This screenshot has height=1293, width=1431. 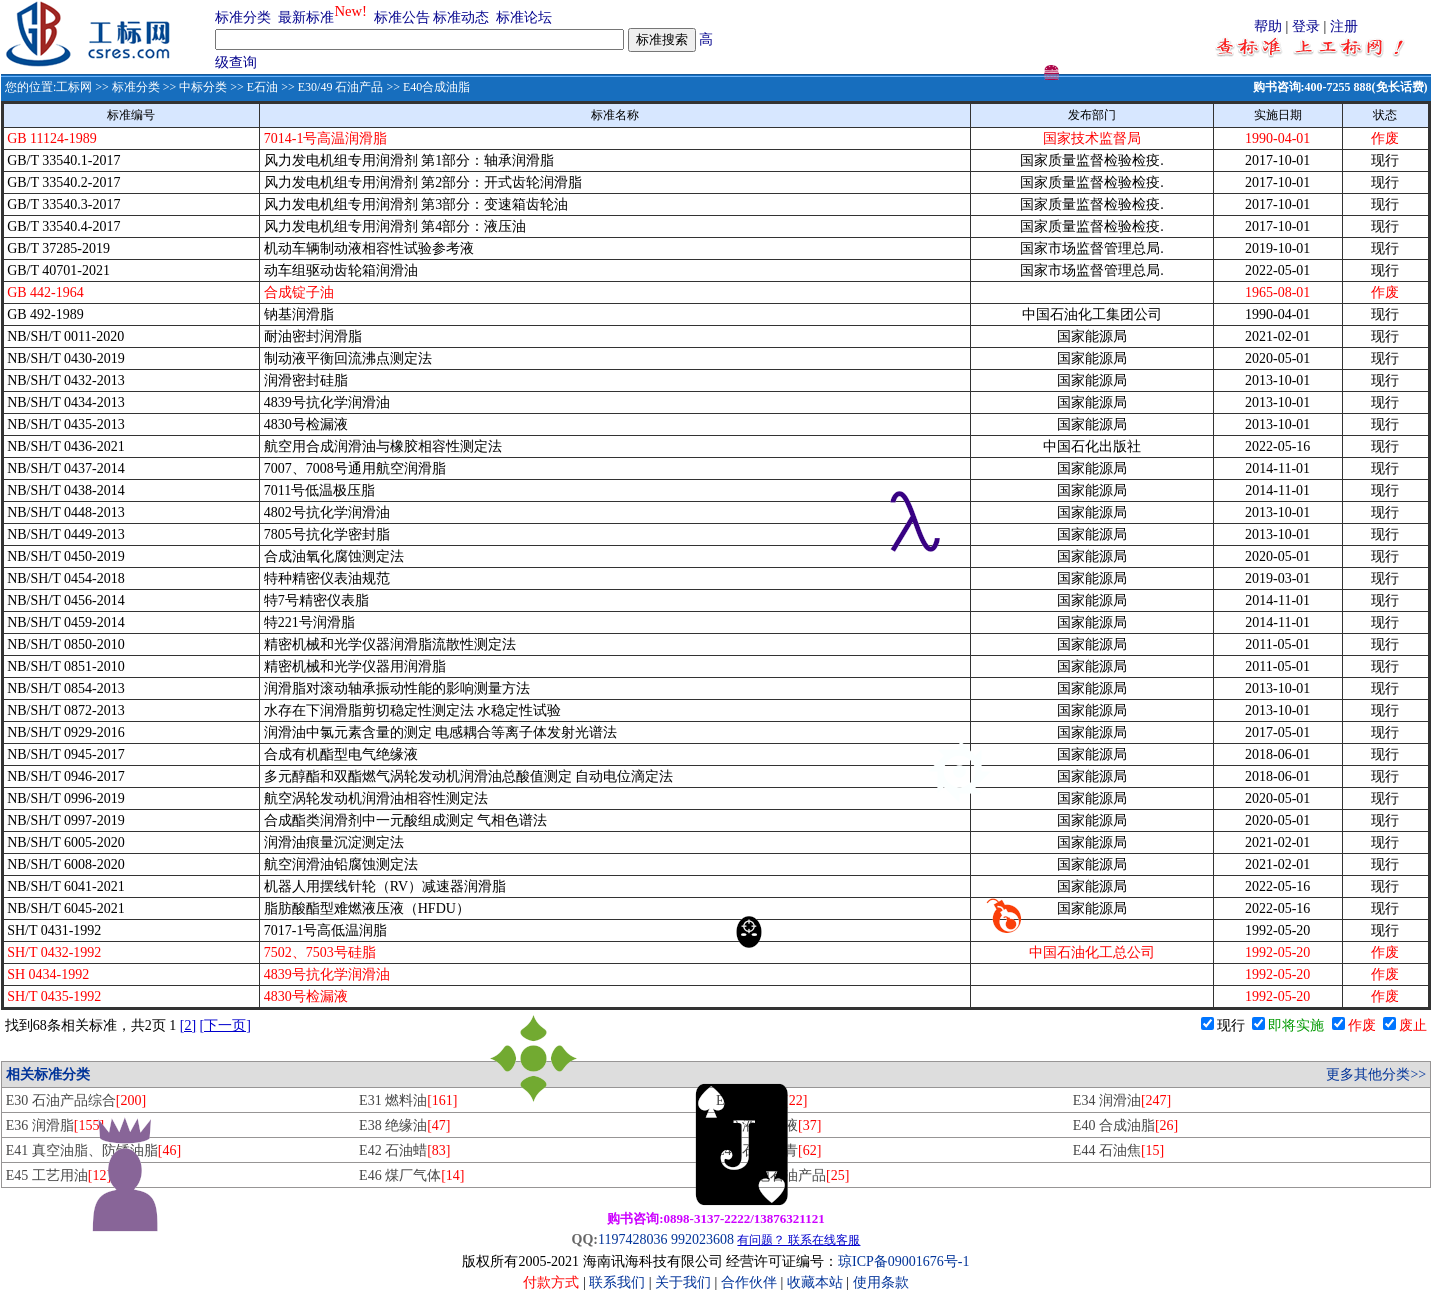 What do you see at coordinates (913, 521) in the screenshot?
I see `access lambda or serverless function settings` at bounding box center [913, 521].